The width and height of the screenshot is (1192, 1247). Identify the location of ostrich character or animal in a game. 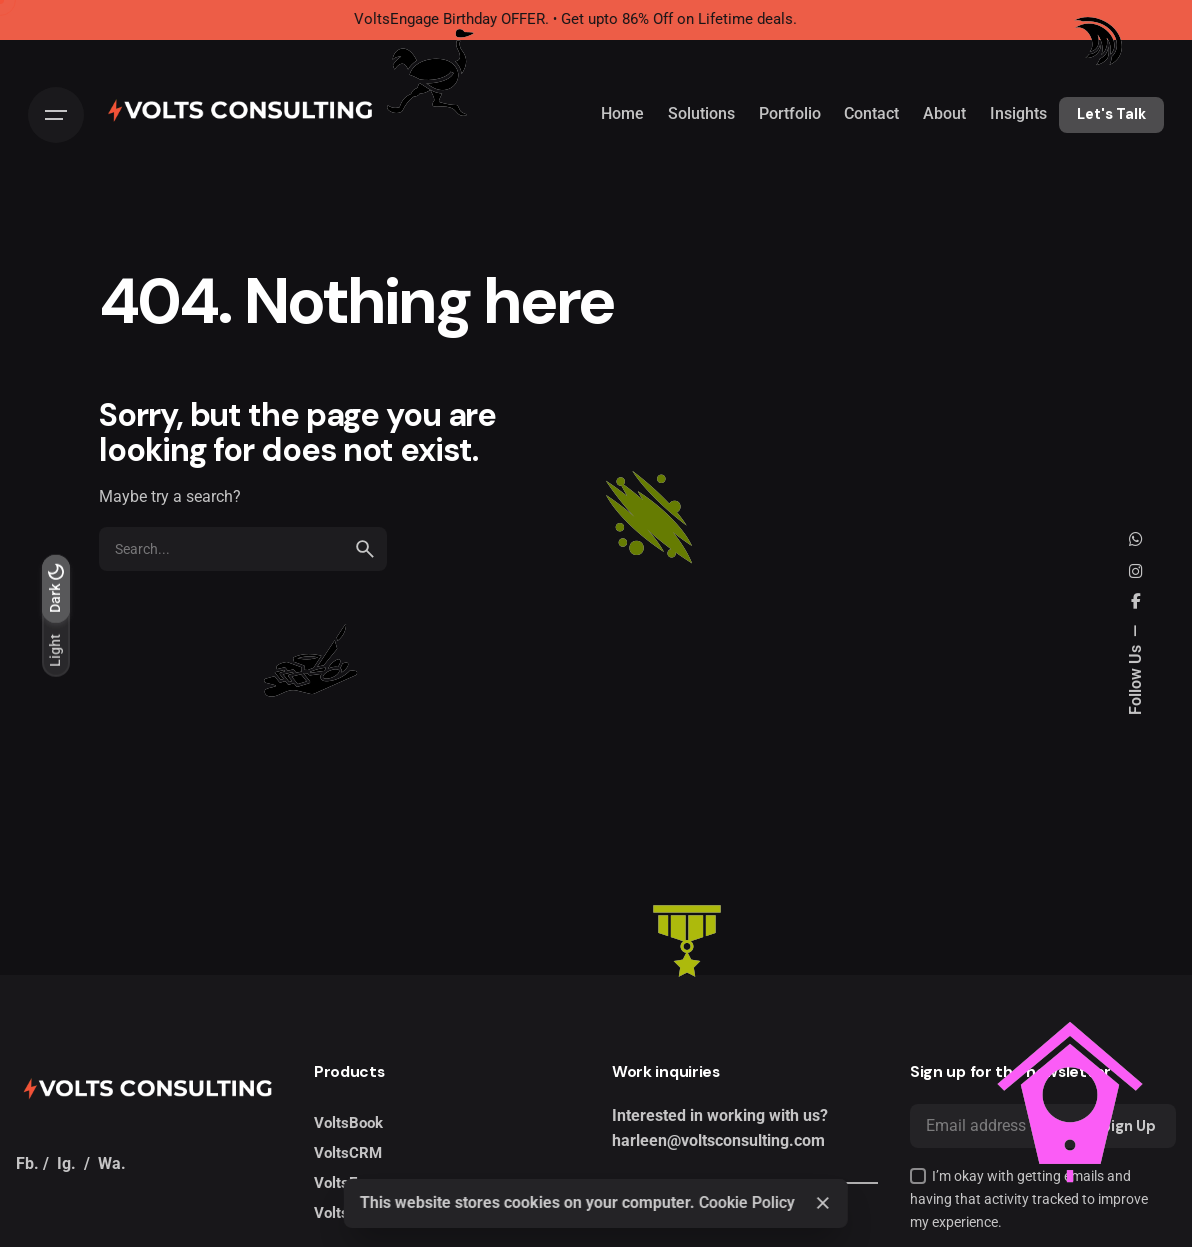
(430, 72).